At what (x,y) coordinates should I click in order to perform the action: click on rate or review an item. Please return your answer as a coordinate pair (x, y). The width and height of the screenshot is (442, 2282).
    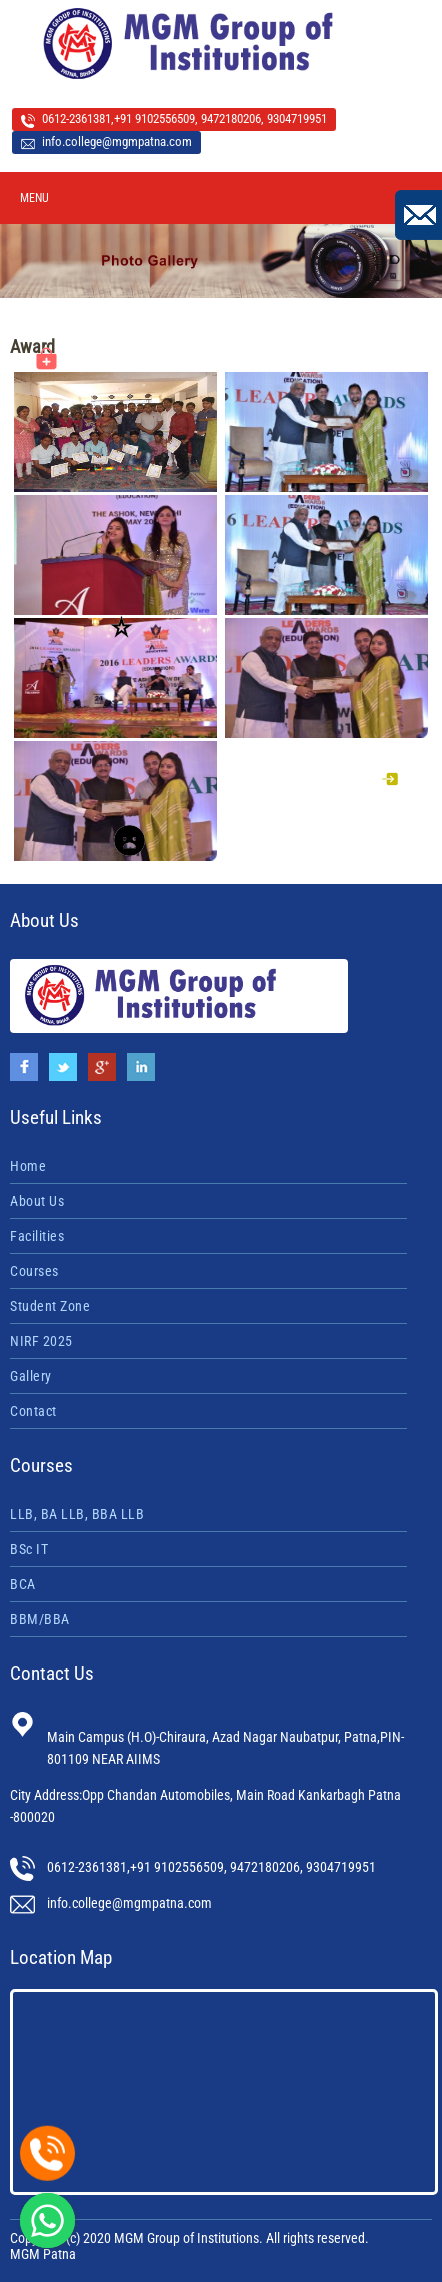
    Looking at the image, I should click on (121, 626).